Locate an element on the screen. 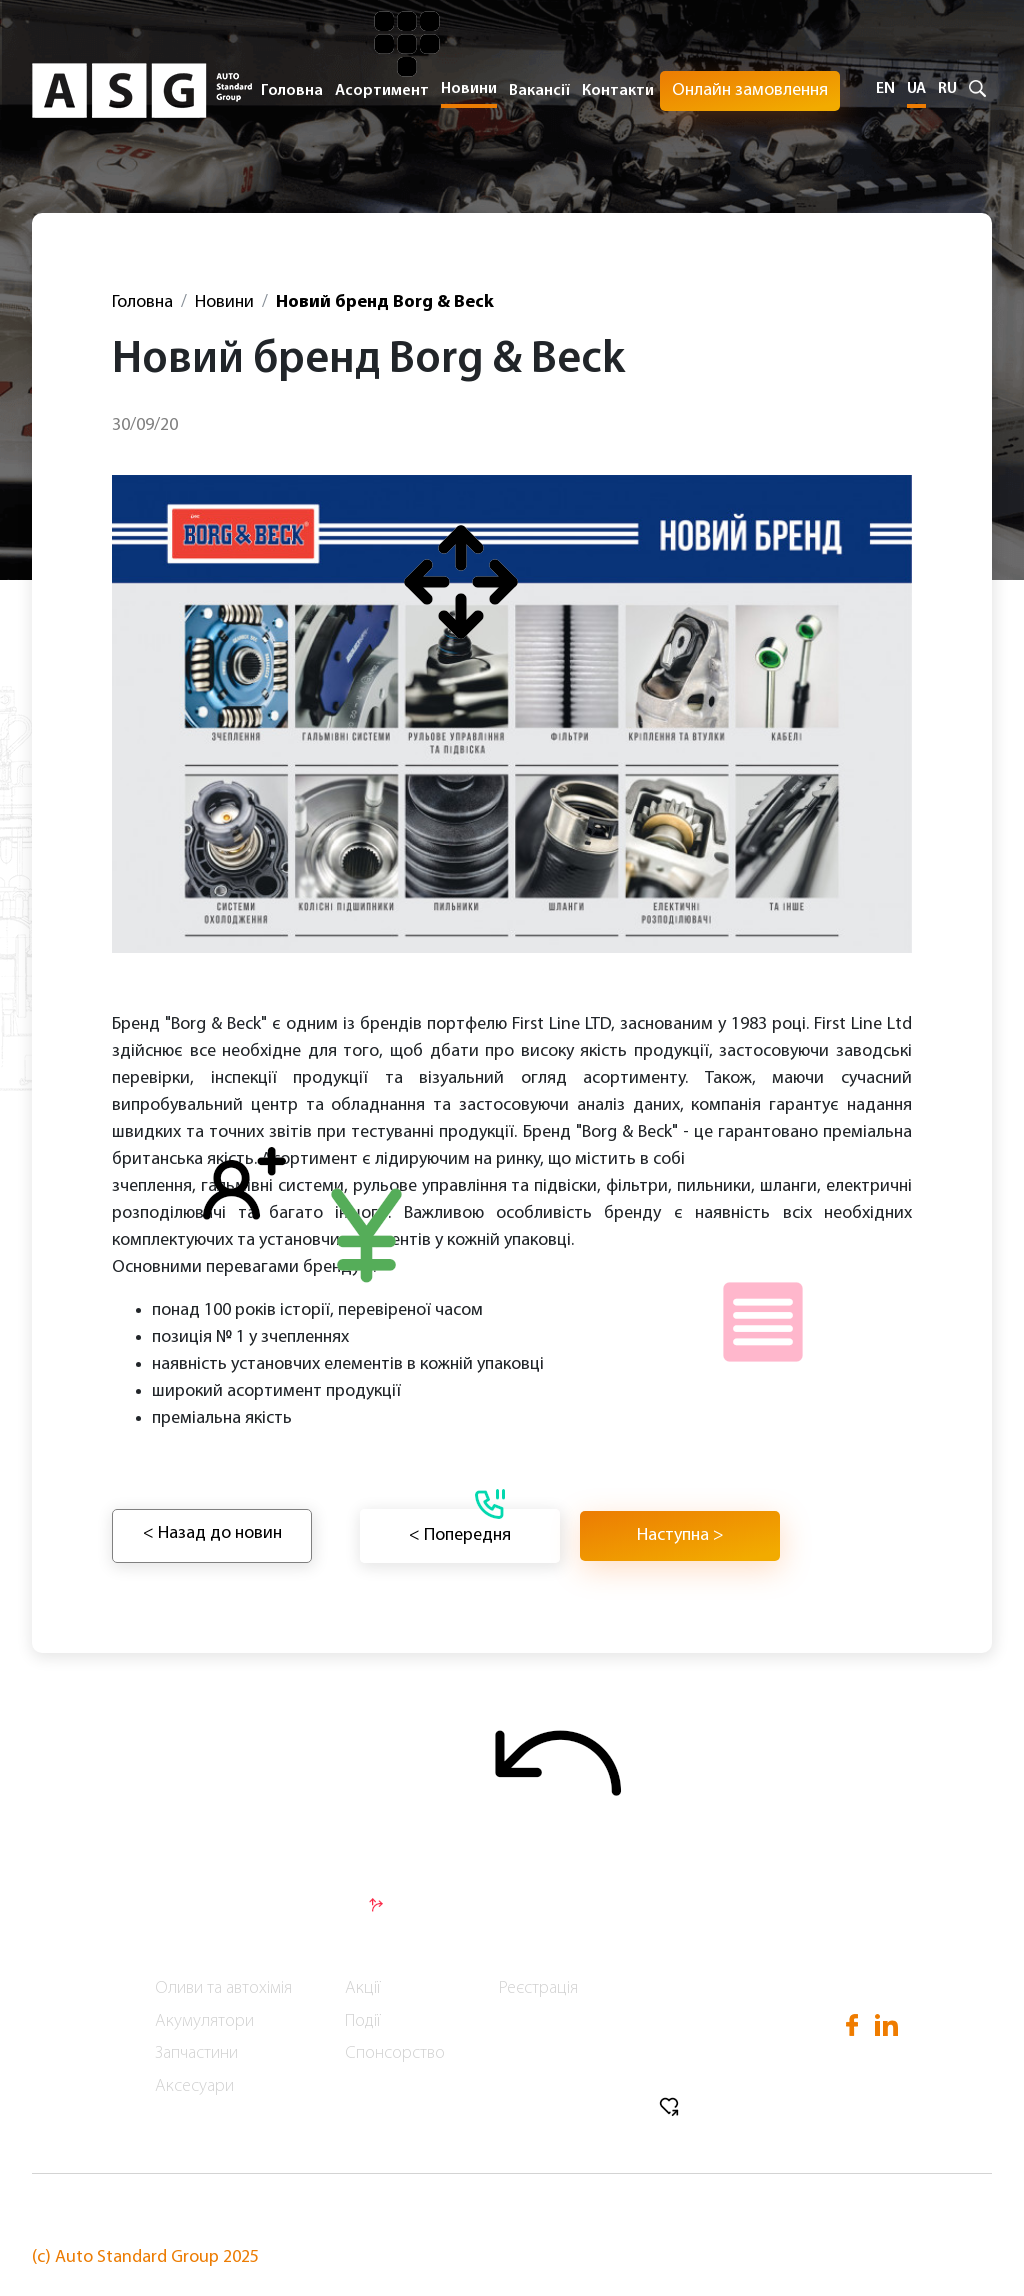 This screenshot has height=2296, width=1024. select Japanese yen as currency is located at coordinates (366, 1235).